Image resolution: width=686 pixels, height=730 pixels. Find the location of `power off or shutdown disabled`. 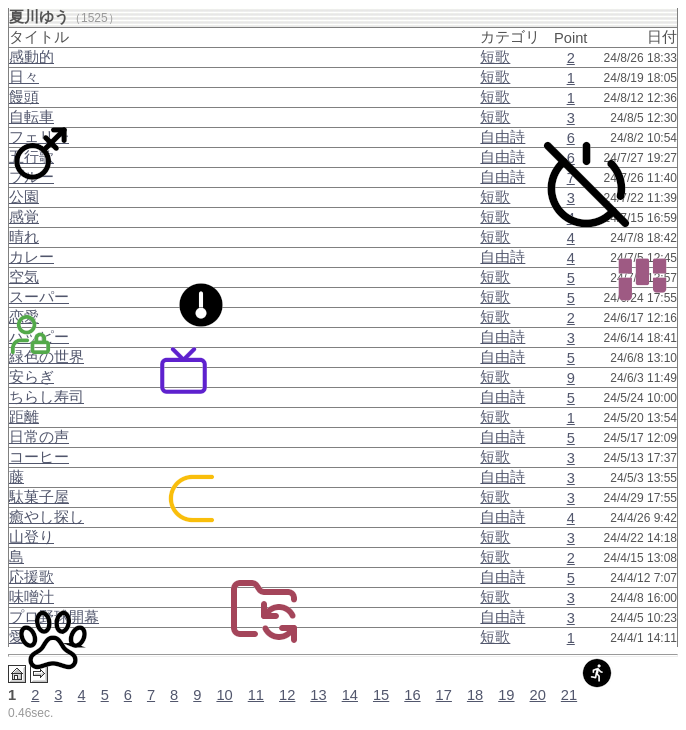

power off or shutdown disabled is located at coordinates (586, 184).